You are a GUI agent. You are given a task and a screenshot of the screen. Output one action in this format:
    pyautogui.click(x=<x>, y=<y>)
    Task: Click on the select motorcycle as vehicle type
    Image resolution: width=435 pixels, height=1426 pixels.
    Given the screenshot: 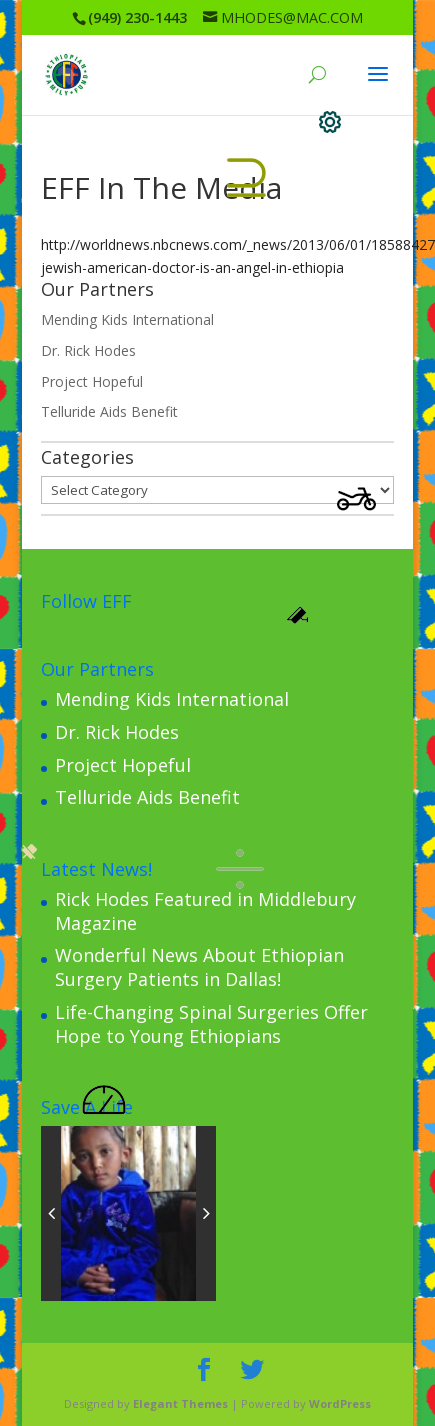 What is the action you would take?
    pyautogui.click(x=356, y=499)
    